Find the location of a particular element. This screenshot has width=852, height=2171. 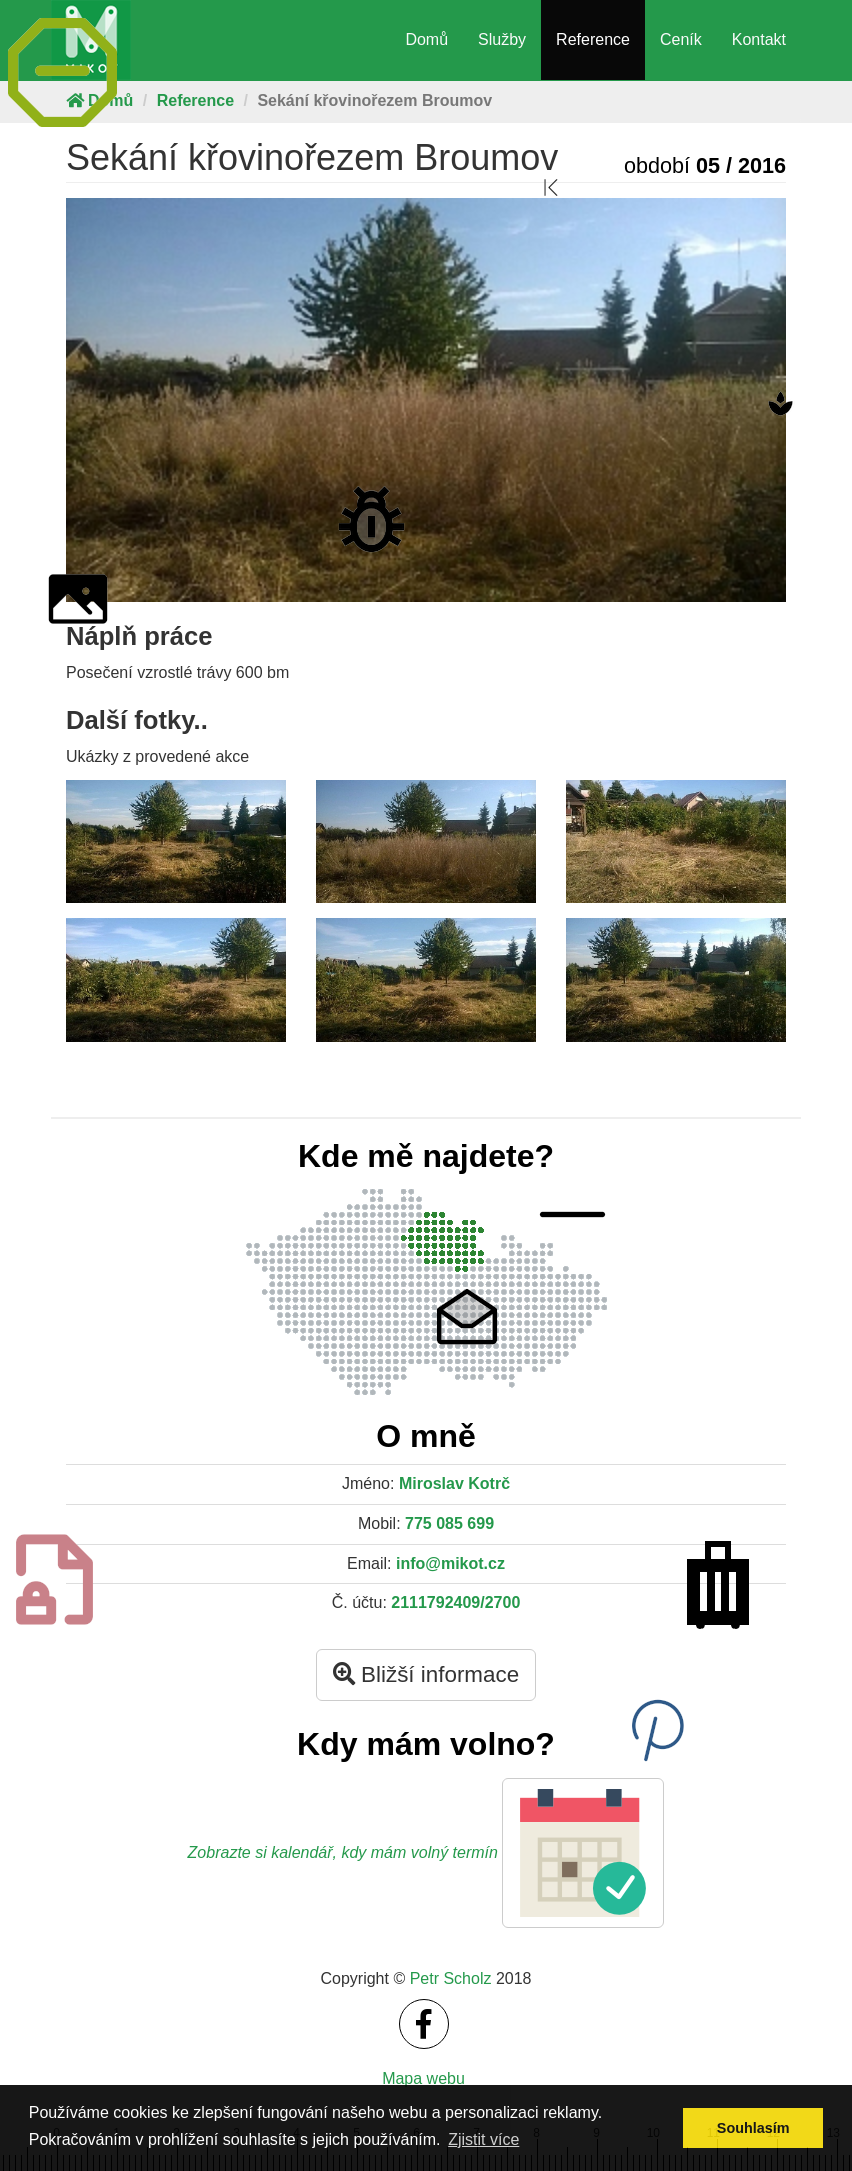

access travel or trip information is located at coordinates (718, 1585).